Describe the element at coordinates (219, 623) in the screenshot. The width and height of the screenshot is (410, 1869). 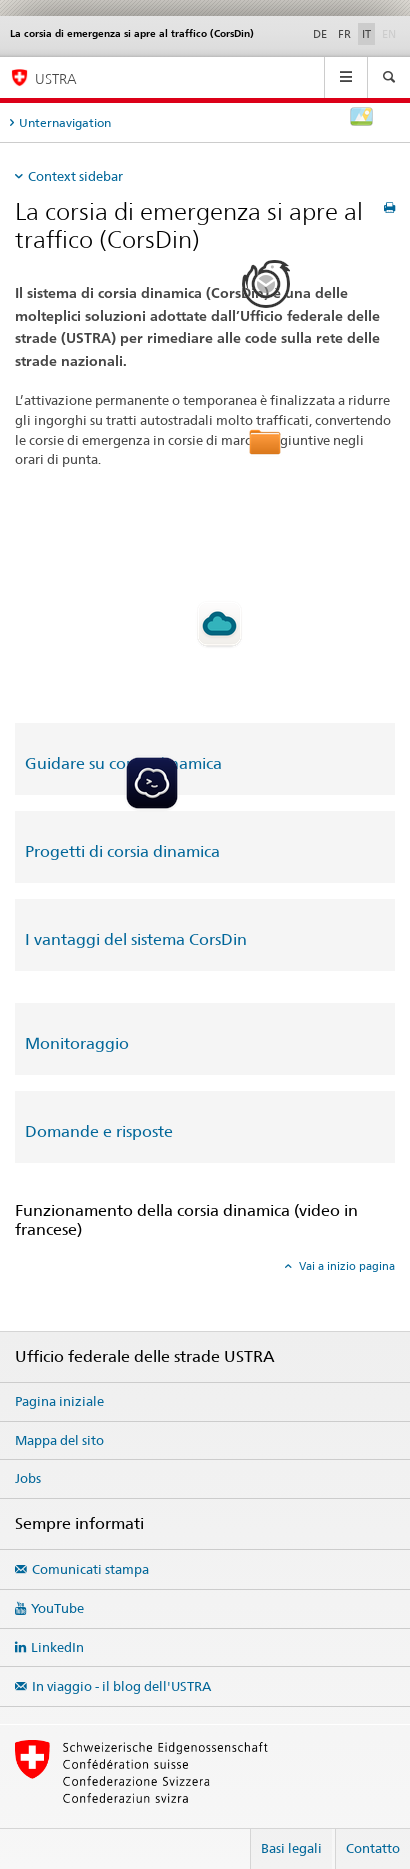
I see `launch airvpn application` at that location.